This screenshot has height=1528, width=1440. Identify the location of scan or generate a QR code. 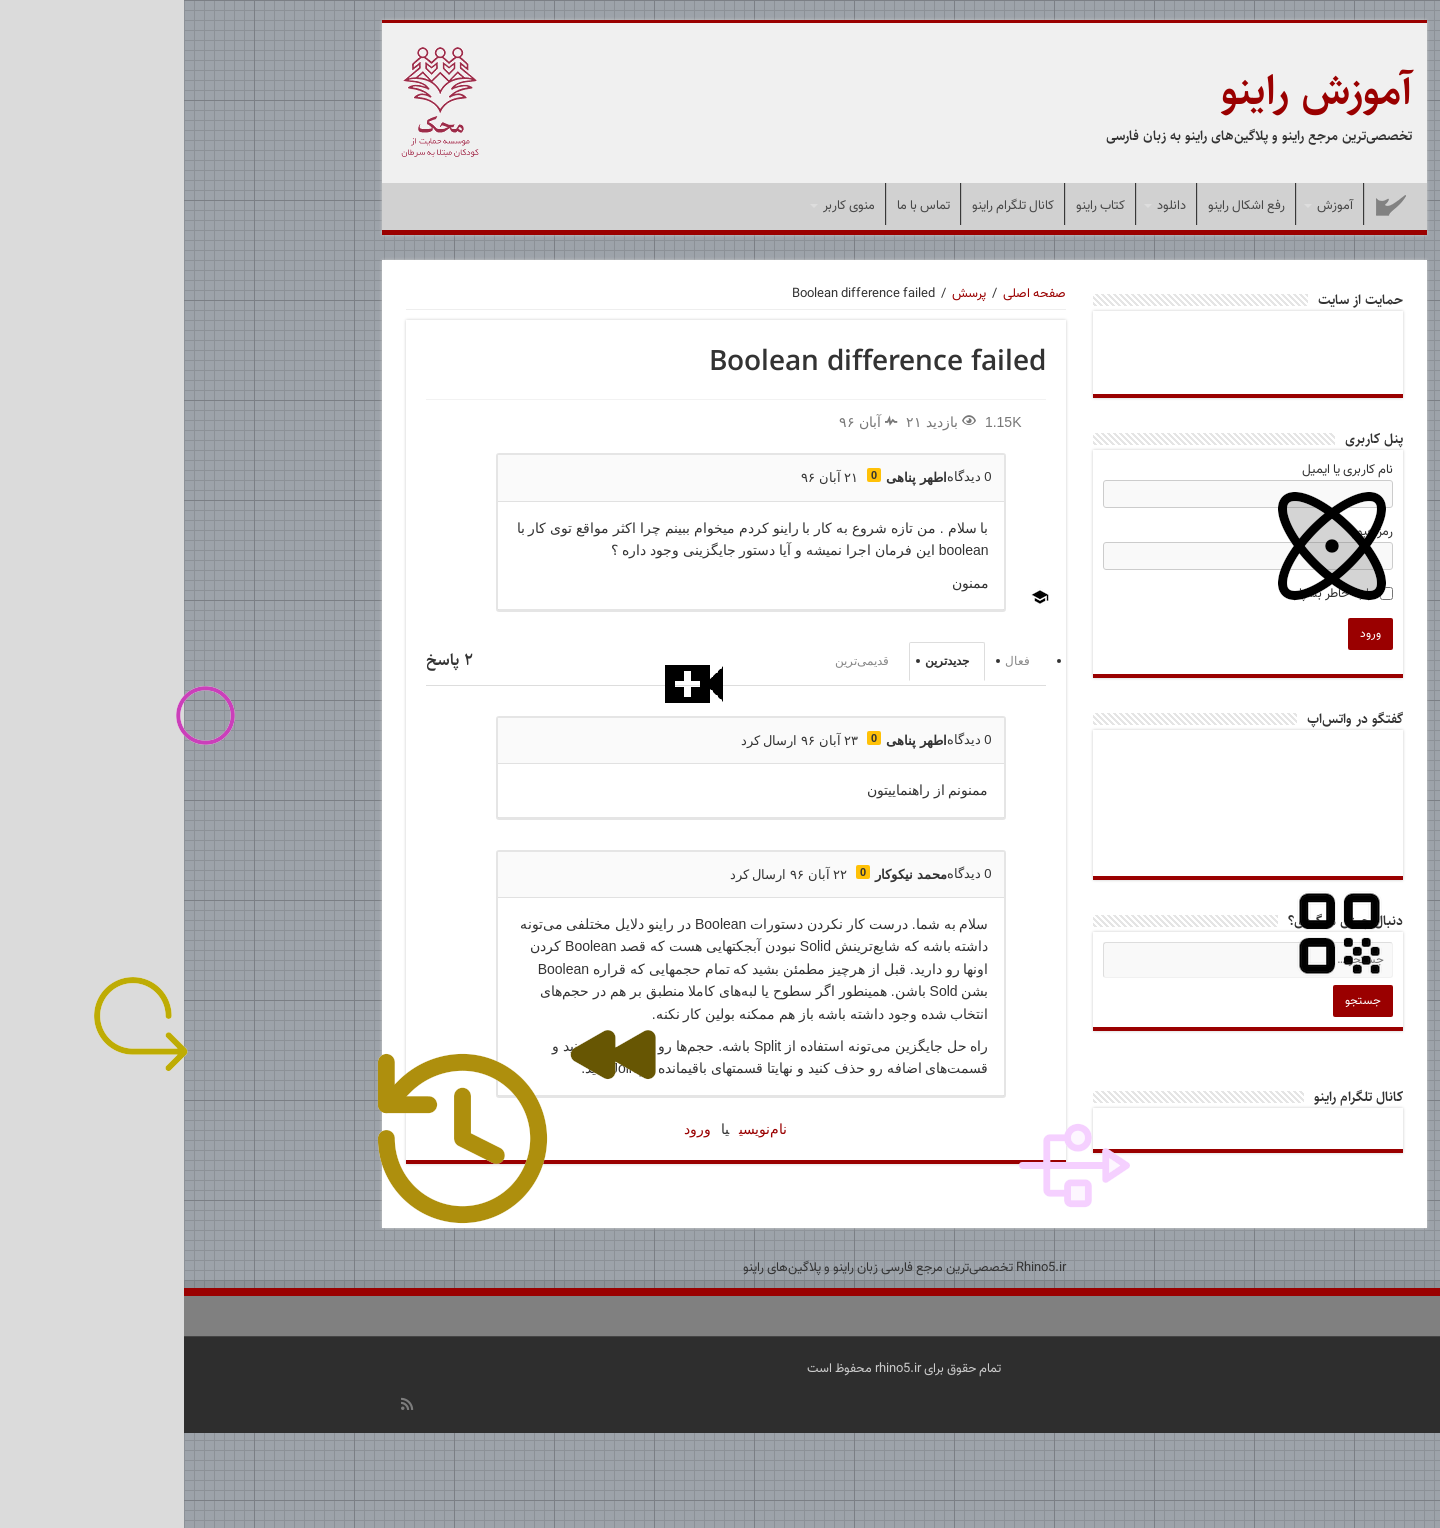
(1339, 933).